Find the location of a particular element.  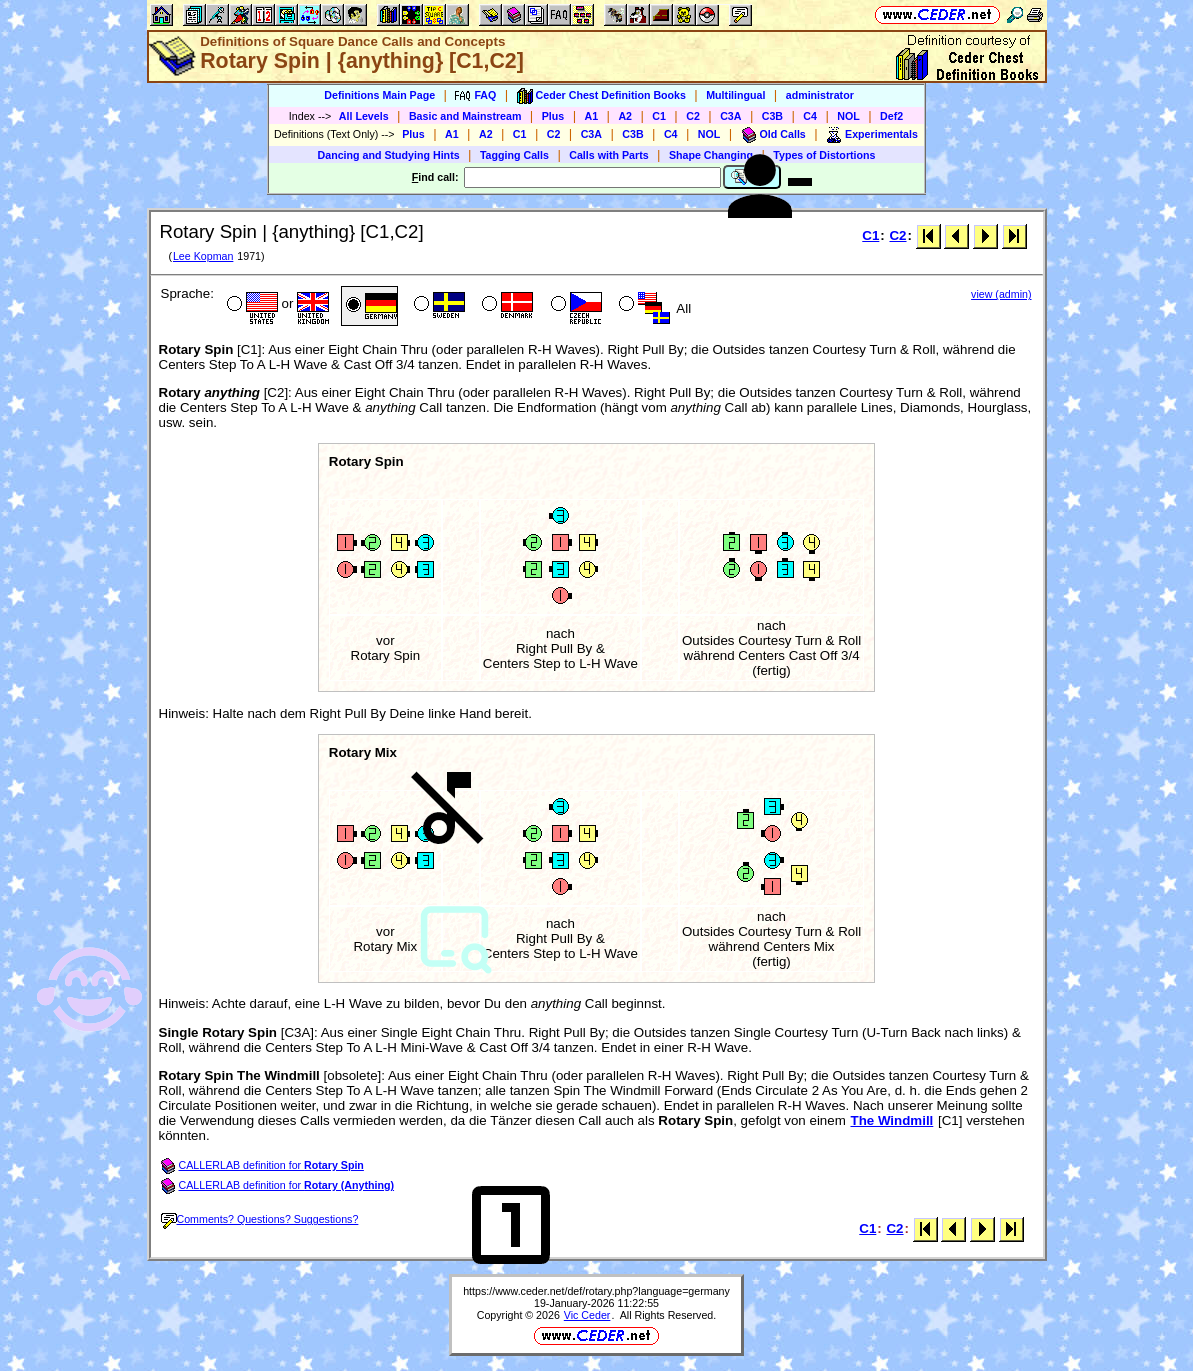

react with a laughing emoji is located at coordinates (89, 989).